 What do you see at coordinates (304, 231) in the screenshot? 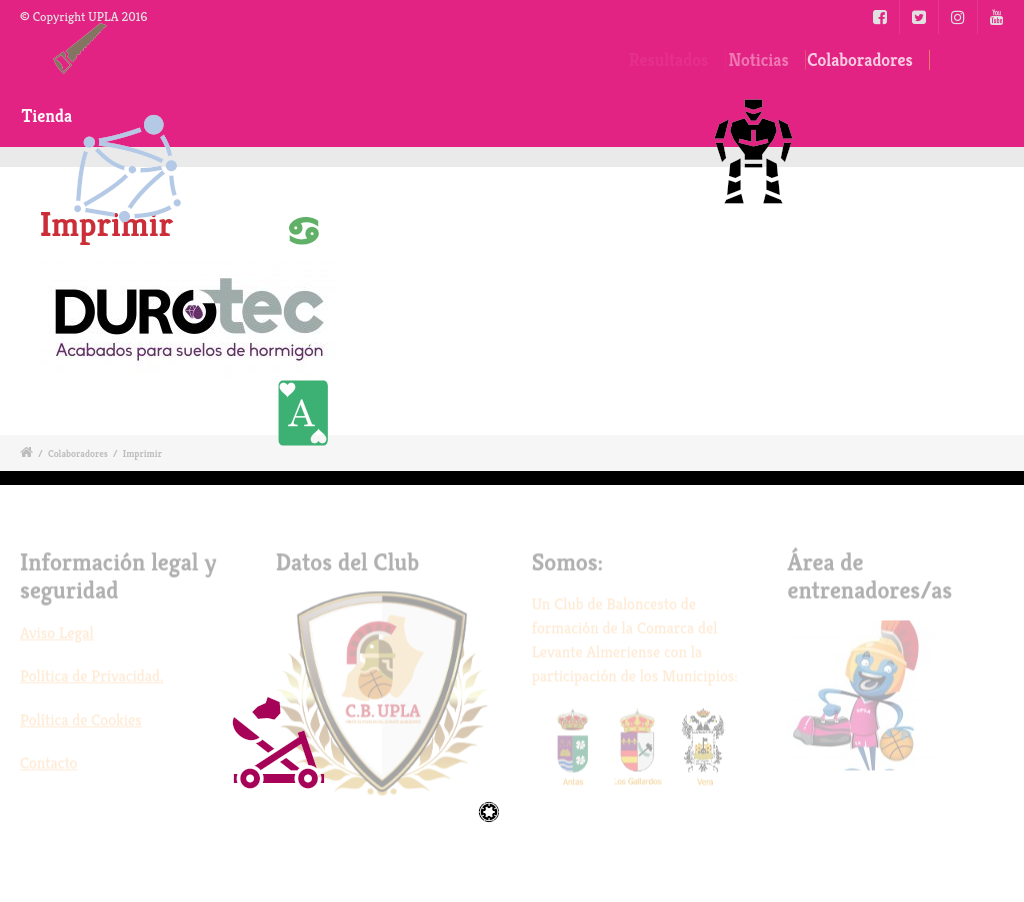
I see `view cancer zodiac sign information` at bounding box center [304, 231].